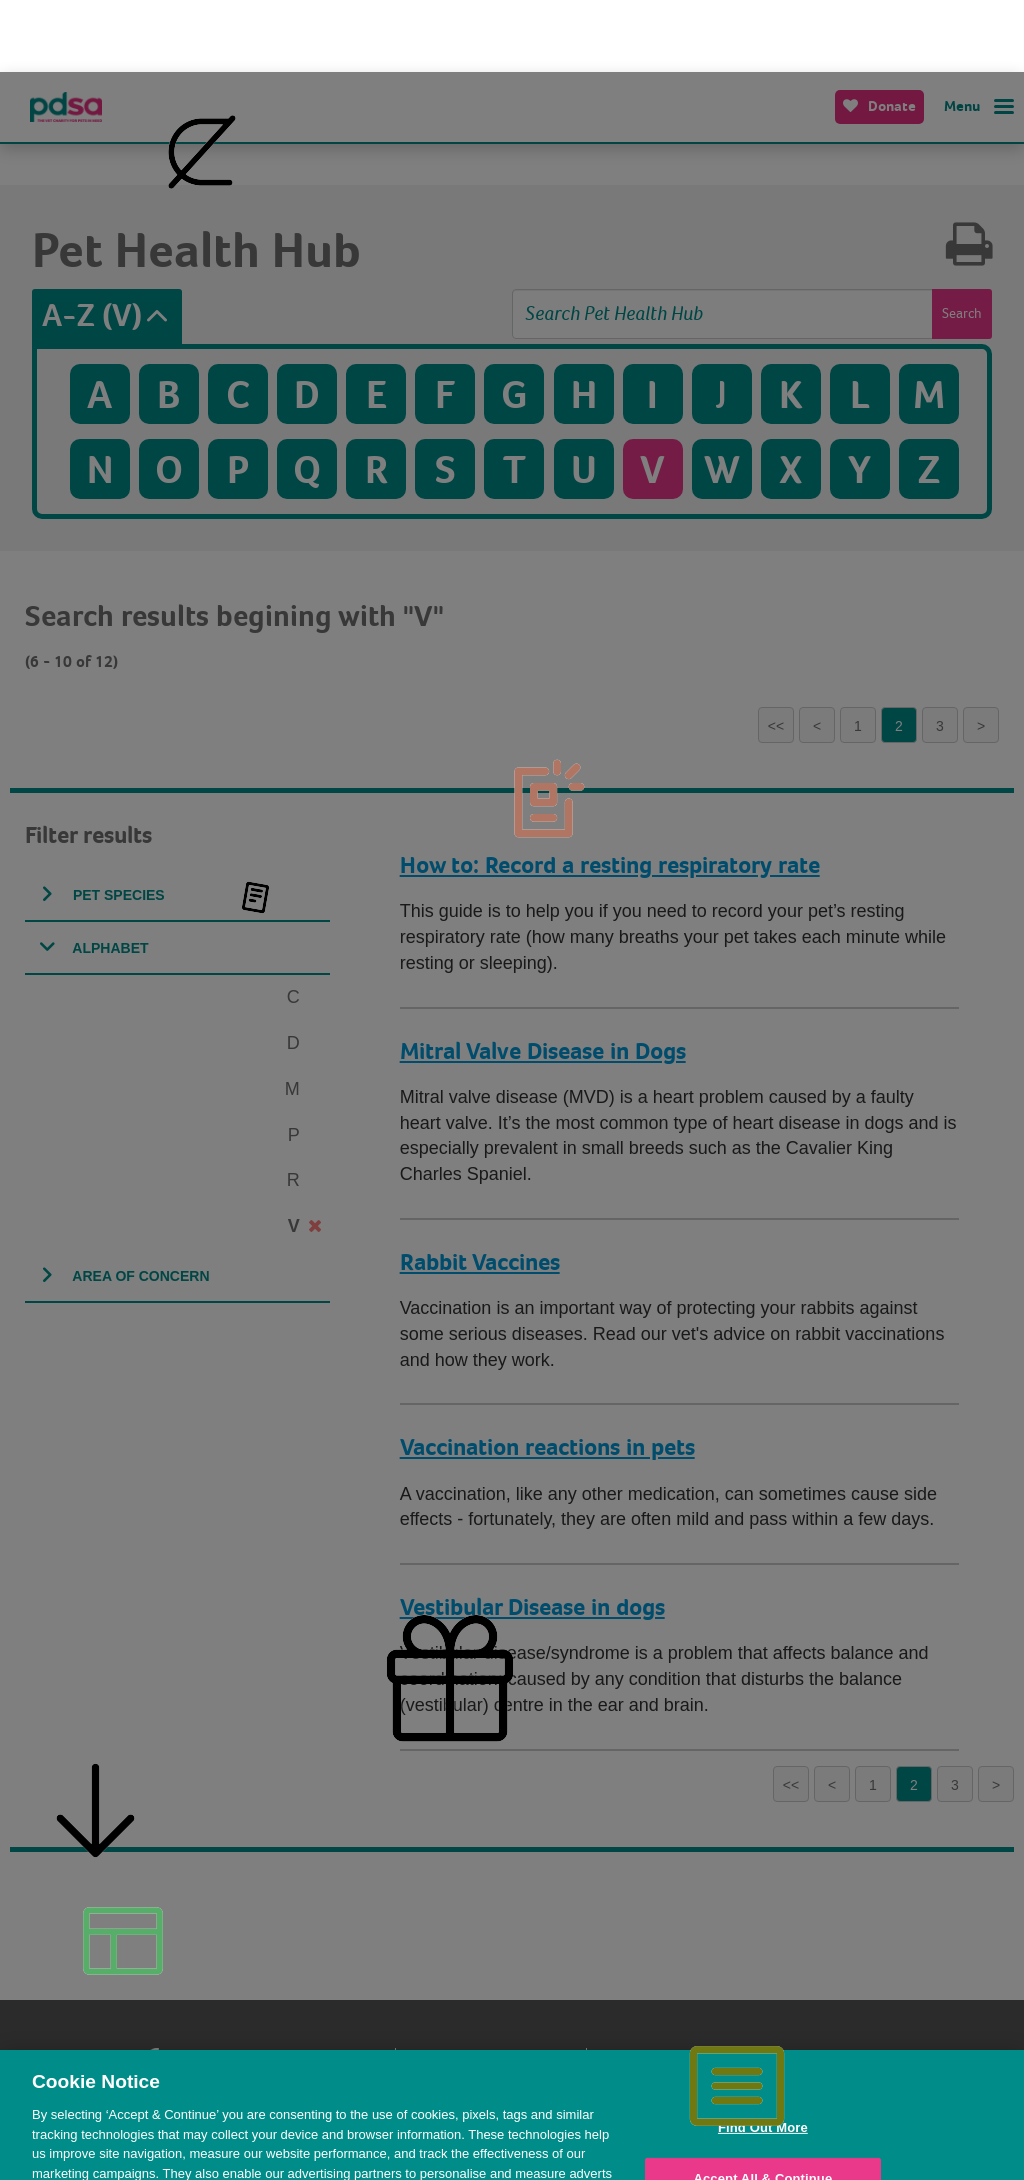  Describe the element at coordinates (202, 152) in the screenshot. I see `indicates a set is not a subset of another in mathematical notation` at that location.